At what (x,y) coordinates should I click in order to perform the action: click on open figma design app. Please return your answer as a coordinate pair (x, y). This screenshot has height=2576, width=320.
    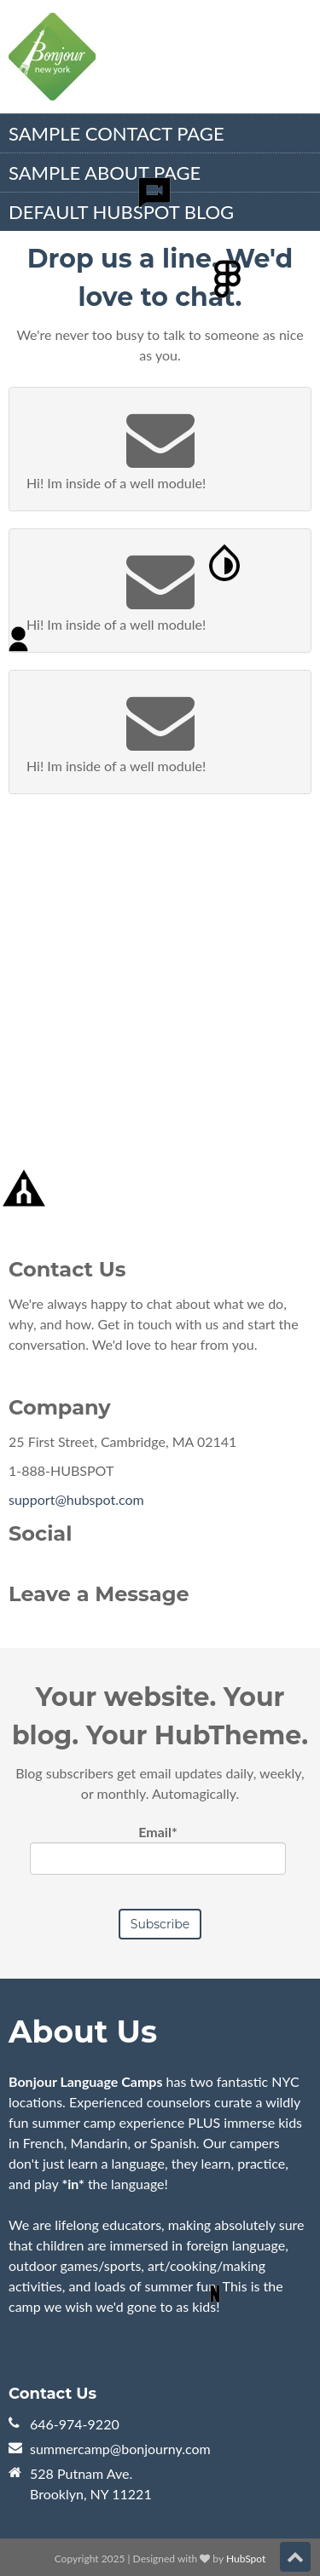
    Looking at the image, I should click on (227, 279).